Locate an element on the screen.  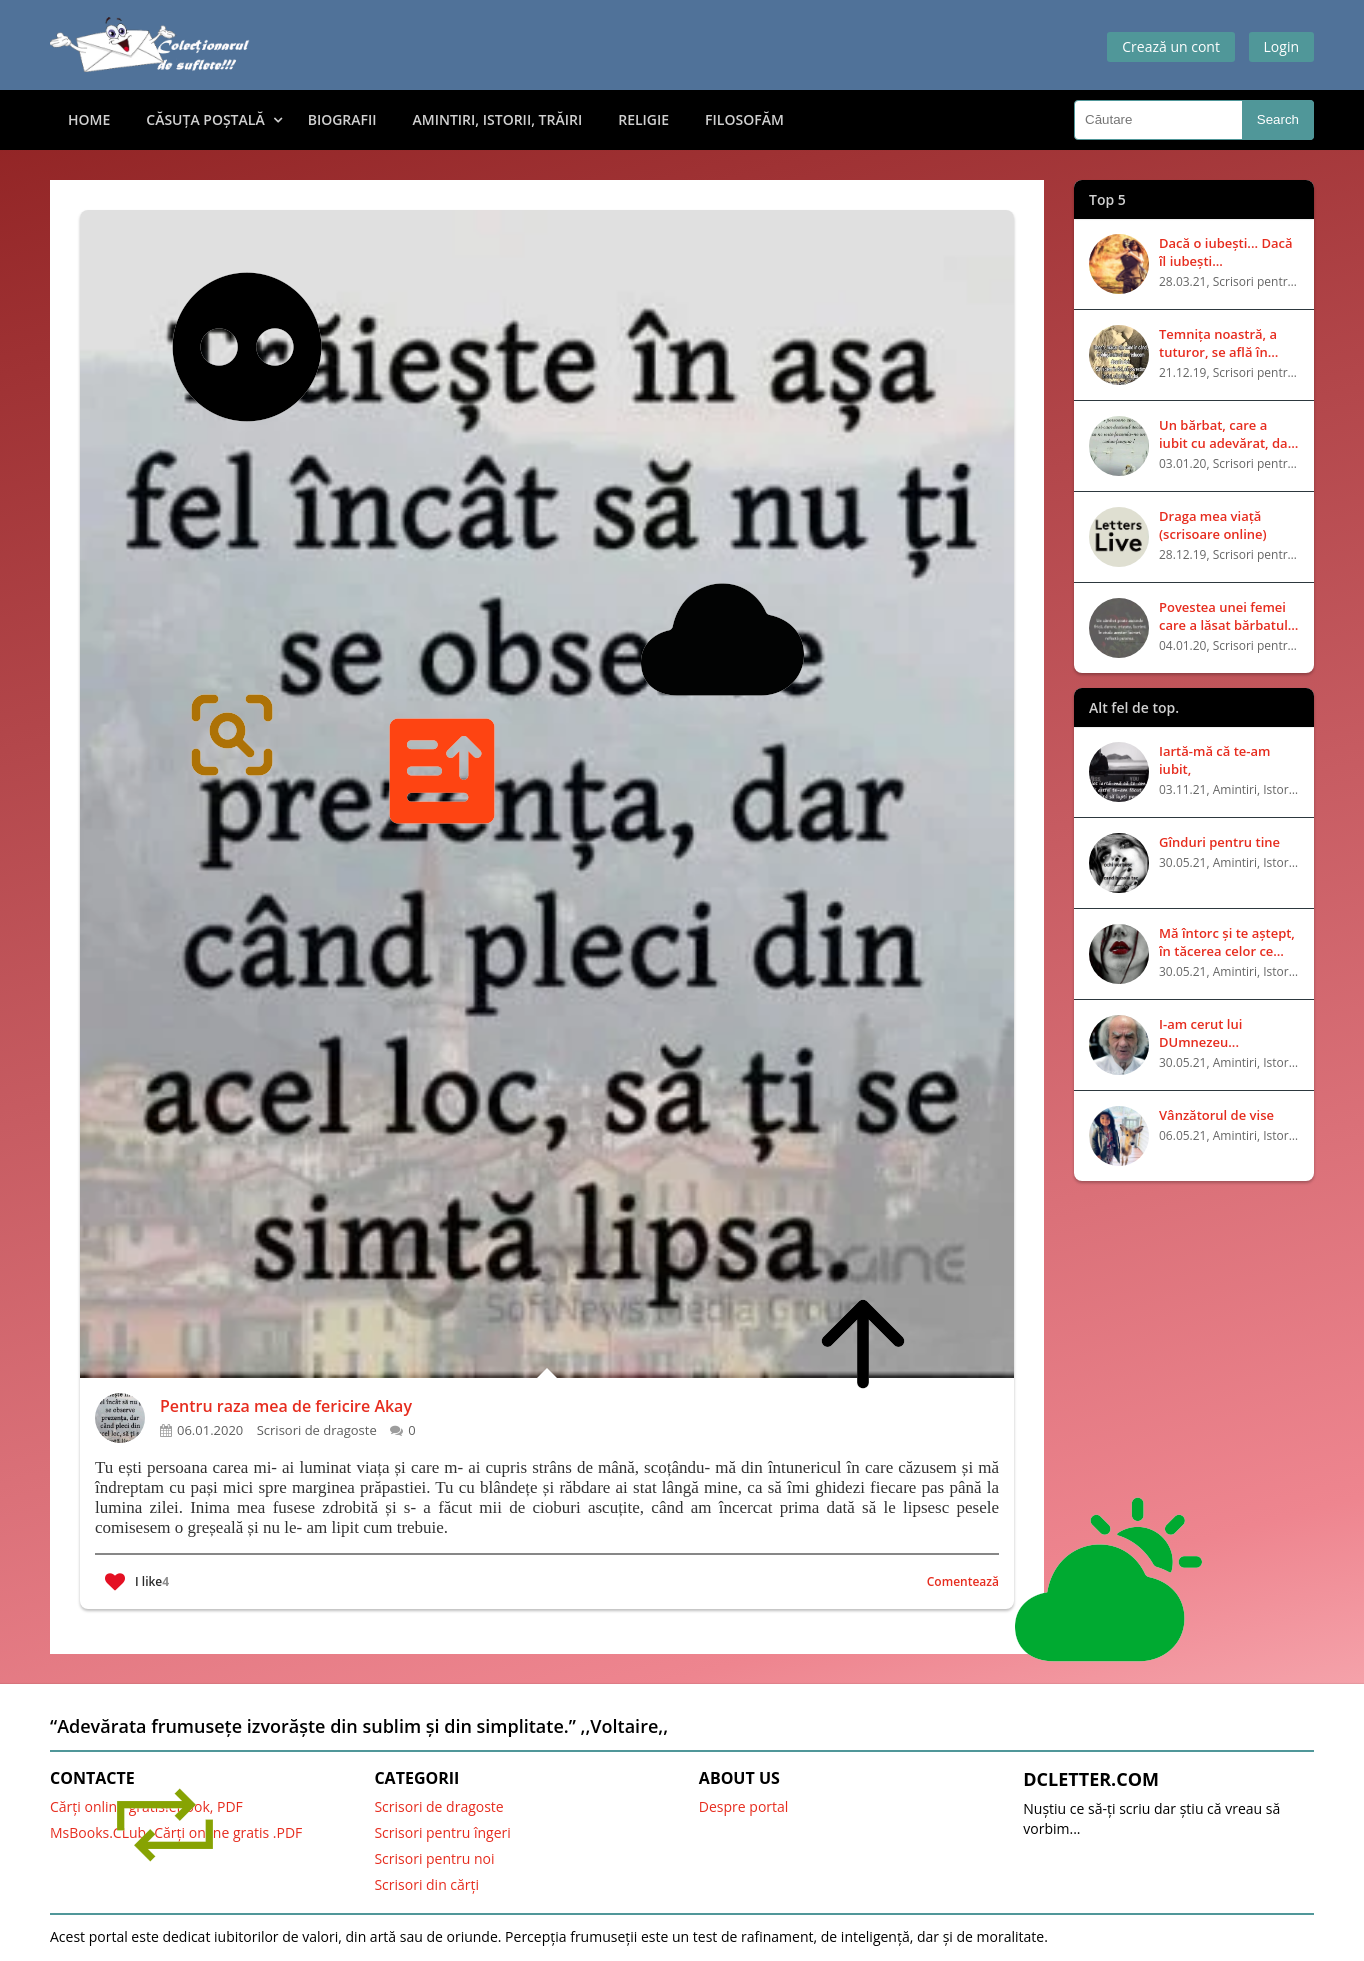
enable repeat mode for media playback is located at coordinates (165, 1825).